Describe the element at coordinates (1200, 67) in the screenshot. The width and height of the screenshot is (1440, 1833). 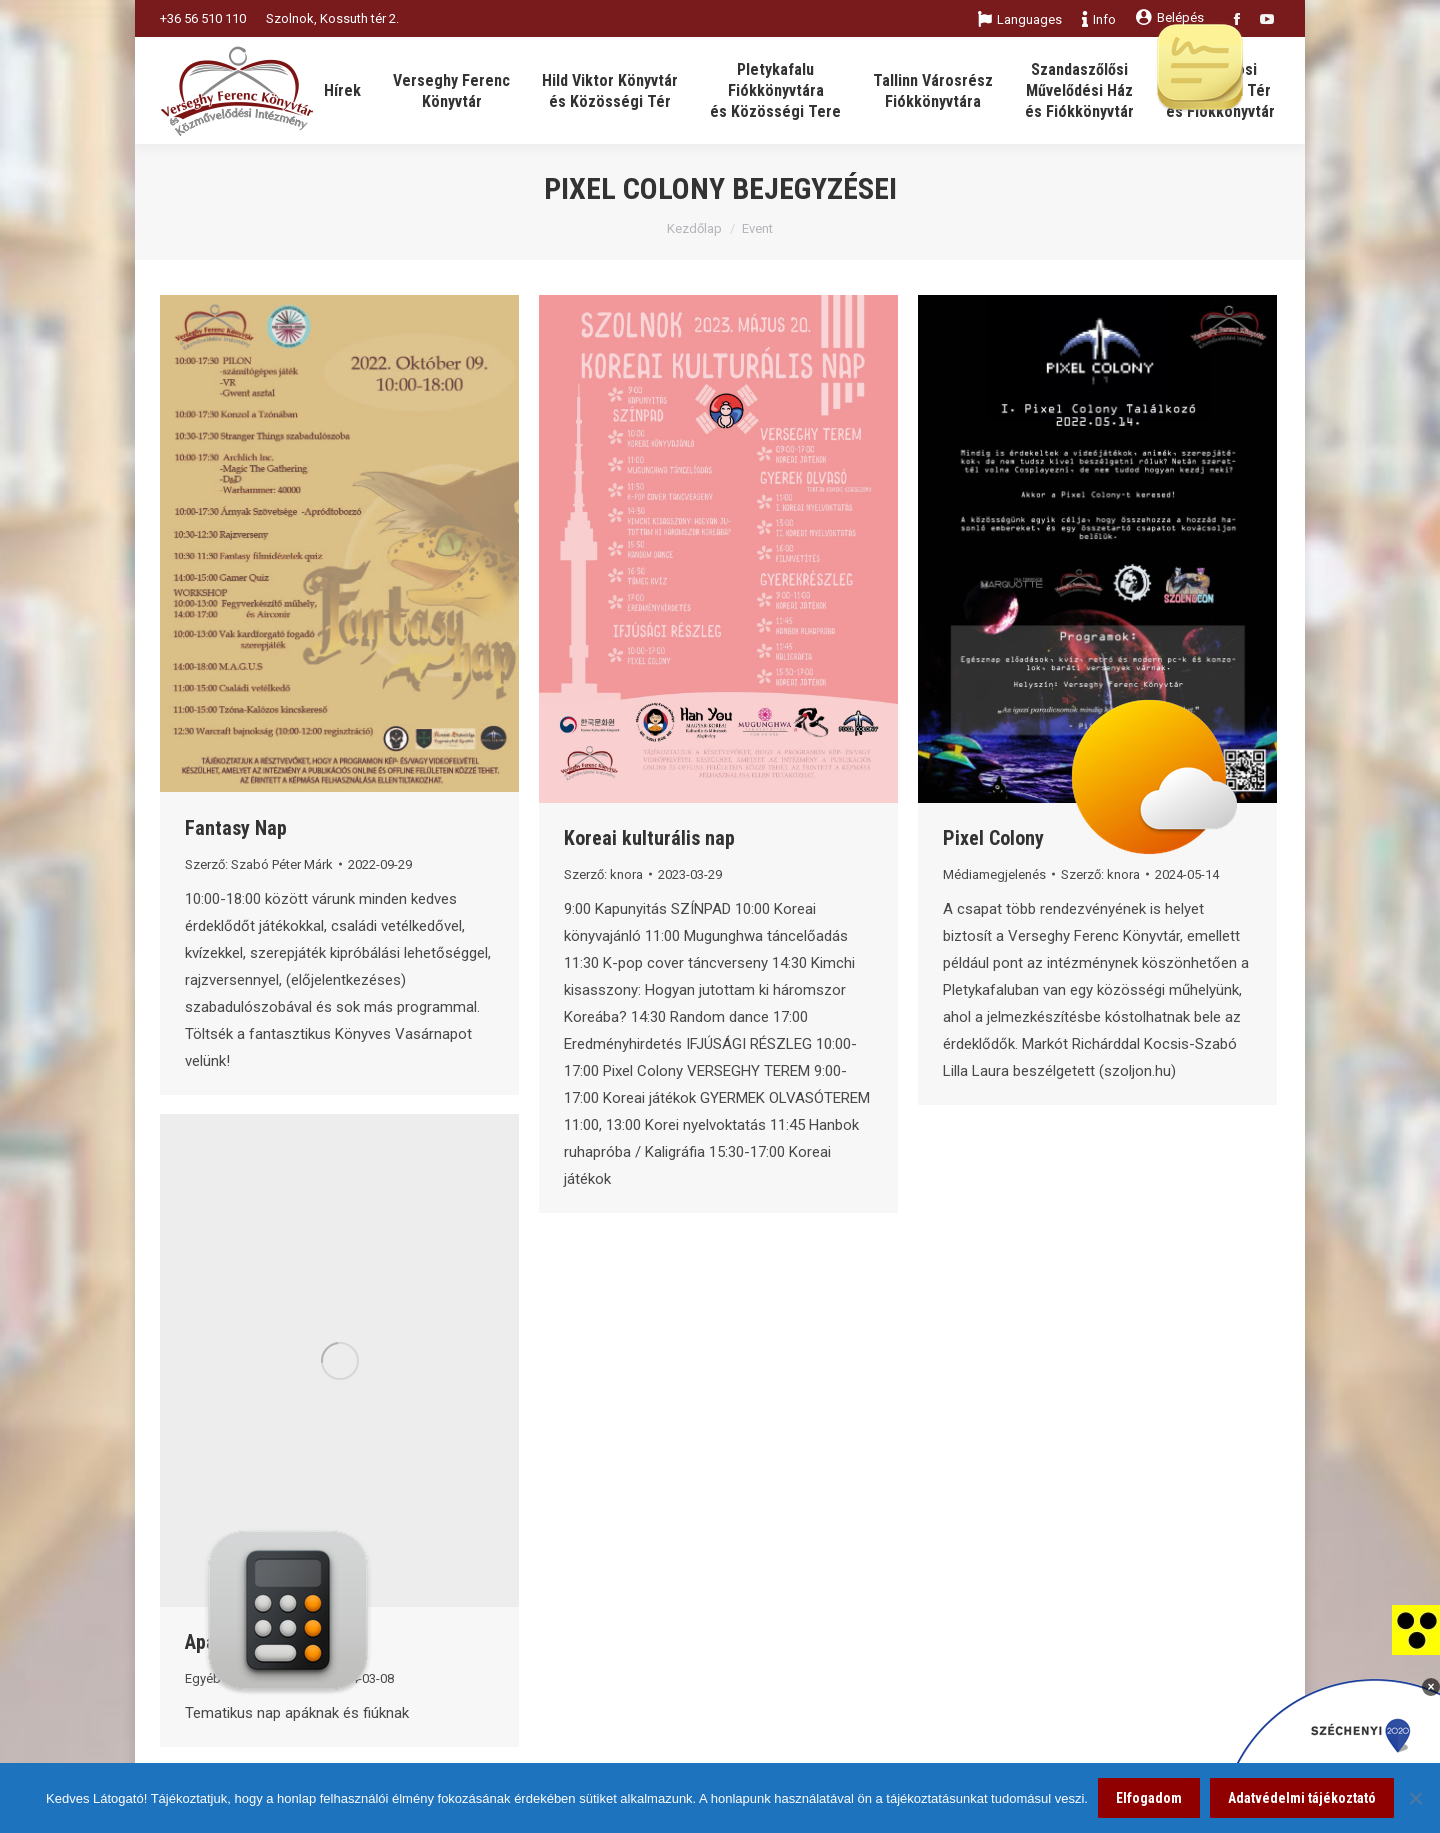
I see `open the Stickies app for quick notes` at that location.